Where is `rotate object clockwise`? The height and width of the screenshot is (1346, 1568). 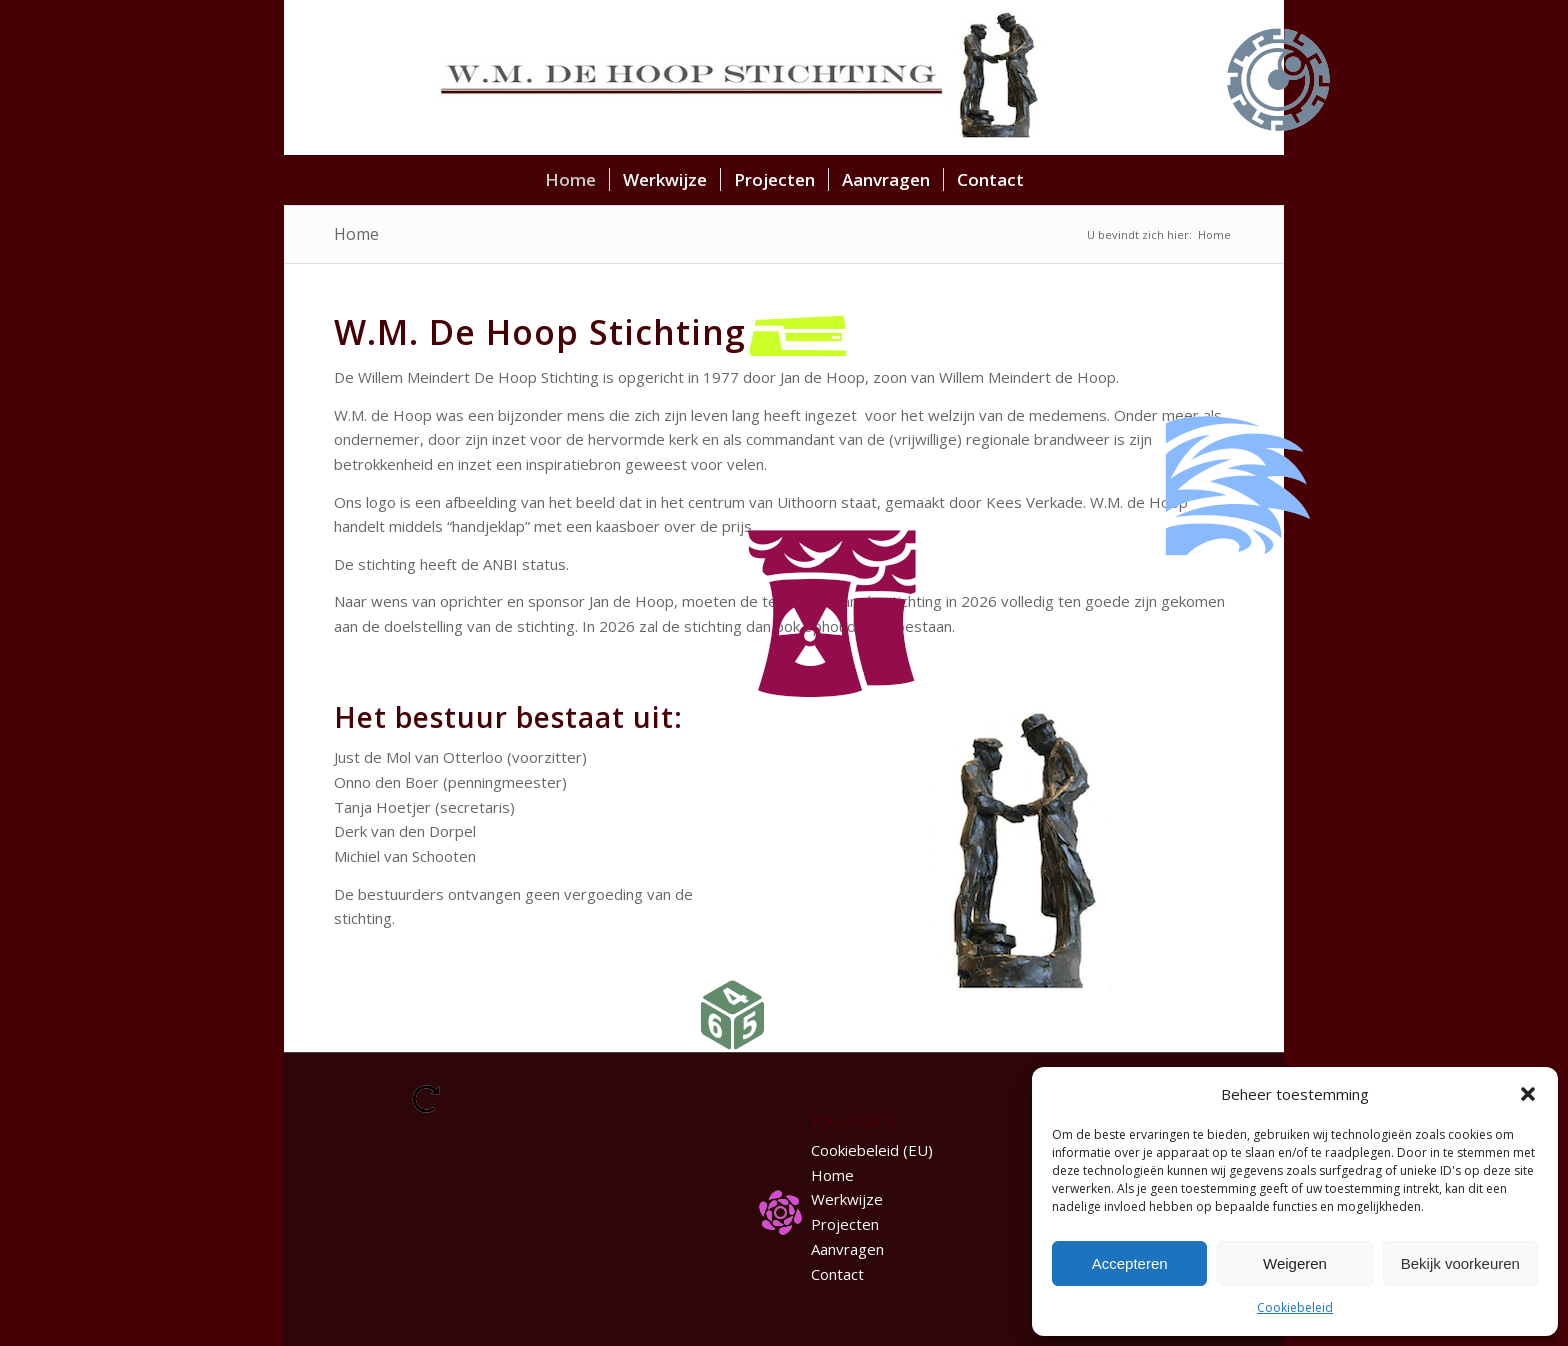
rotate object clockwise is located at coordinates (426, 1099).